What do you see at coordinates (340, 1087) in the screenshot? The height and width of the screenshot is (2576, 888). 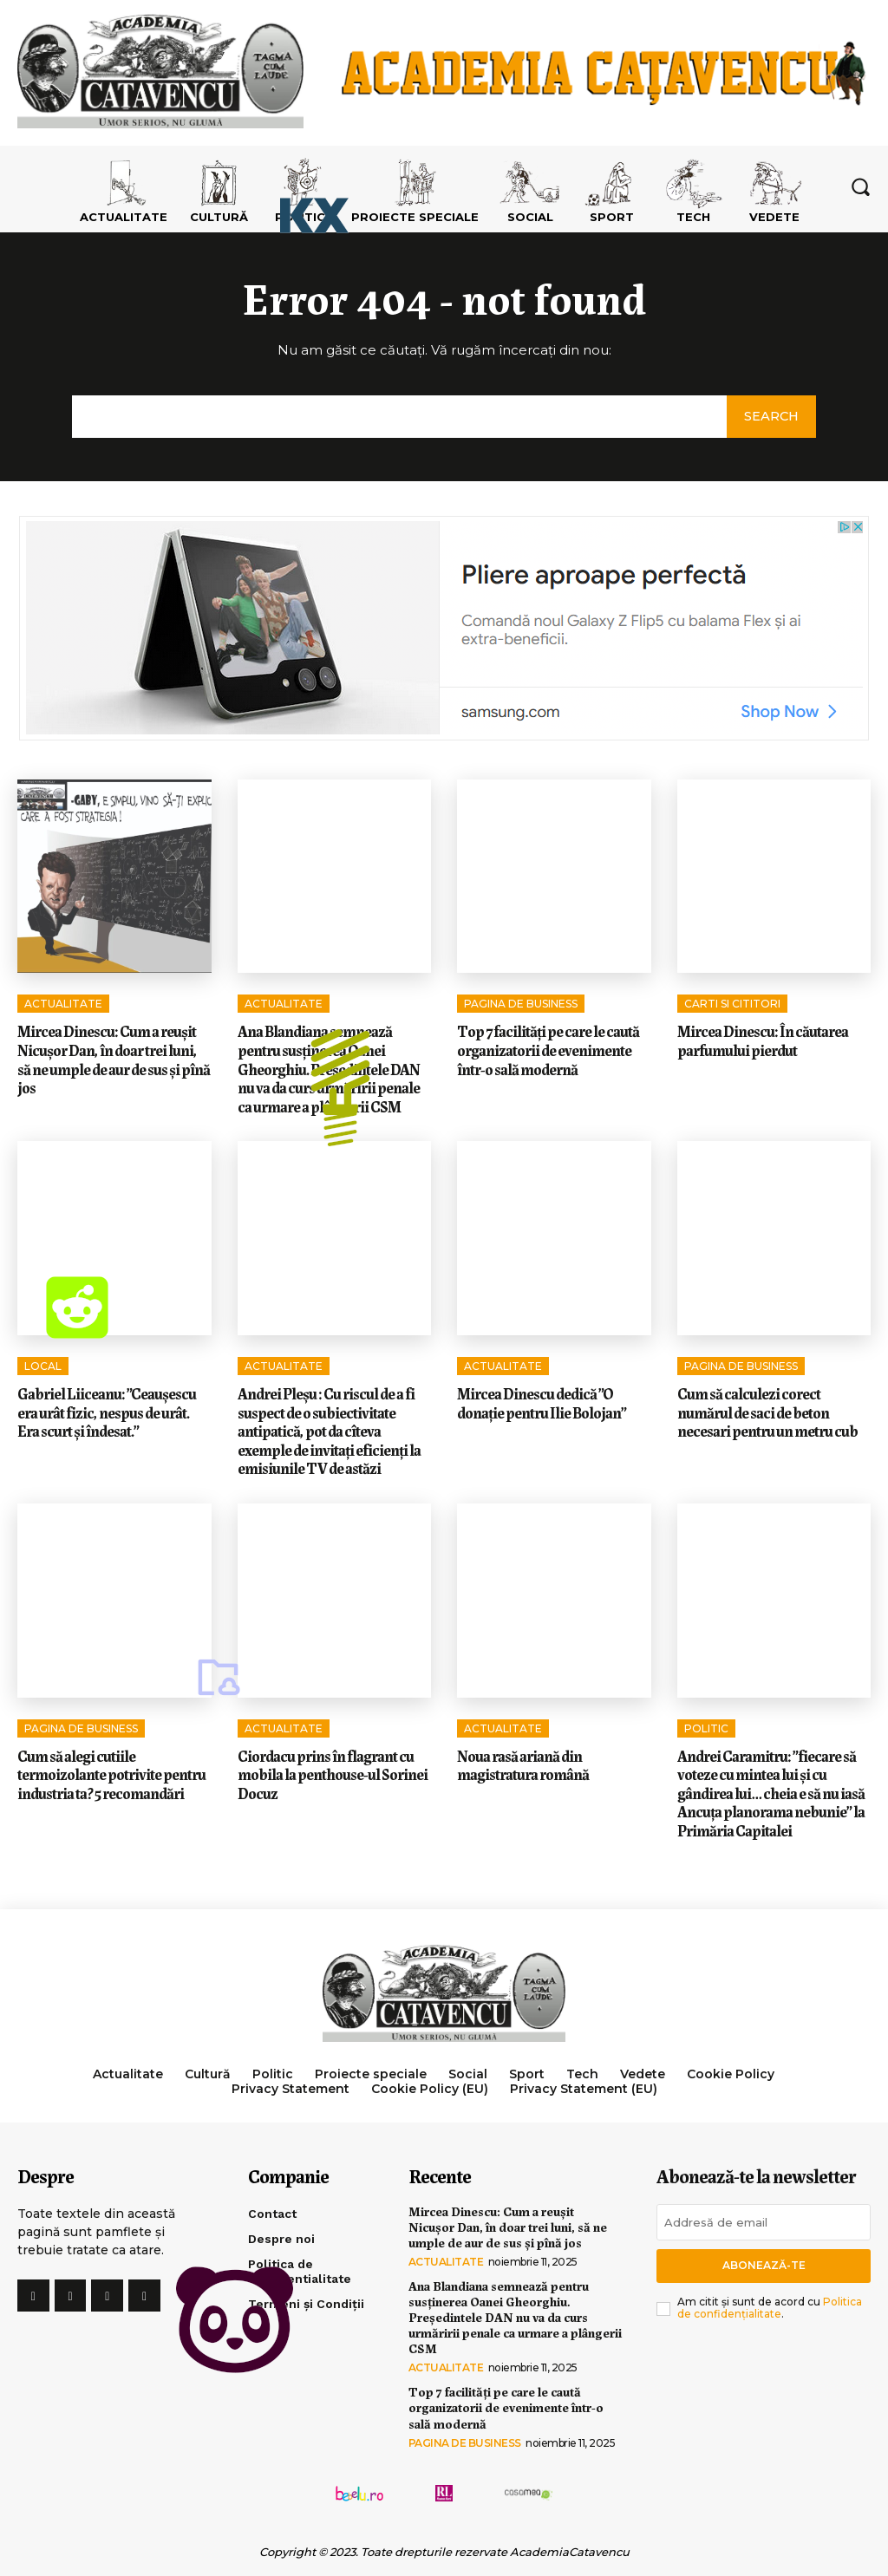 I see `lumen technologies company logo` at bounding box center [340, 1087].